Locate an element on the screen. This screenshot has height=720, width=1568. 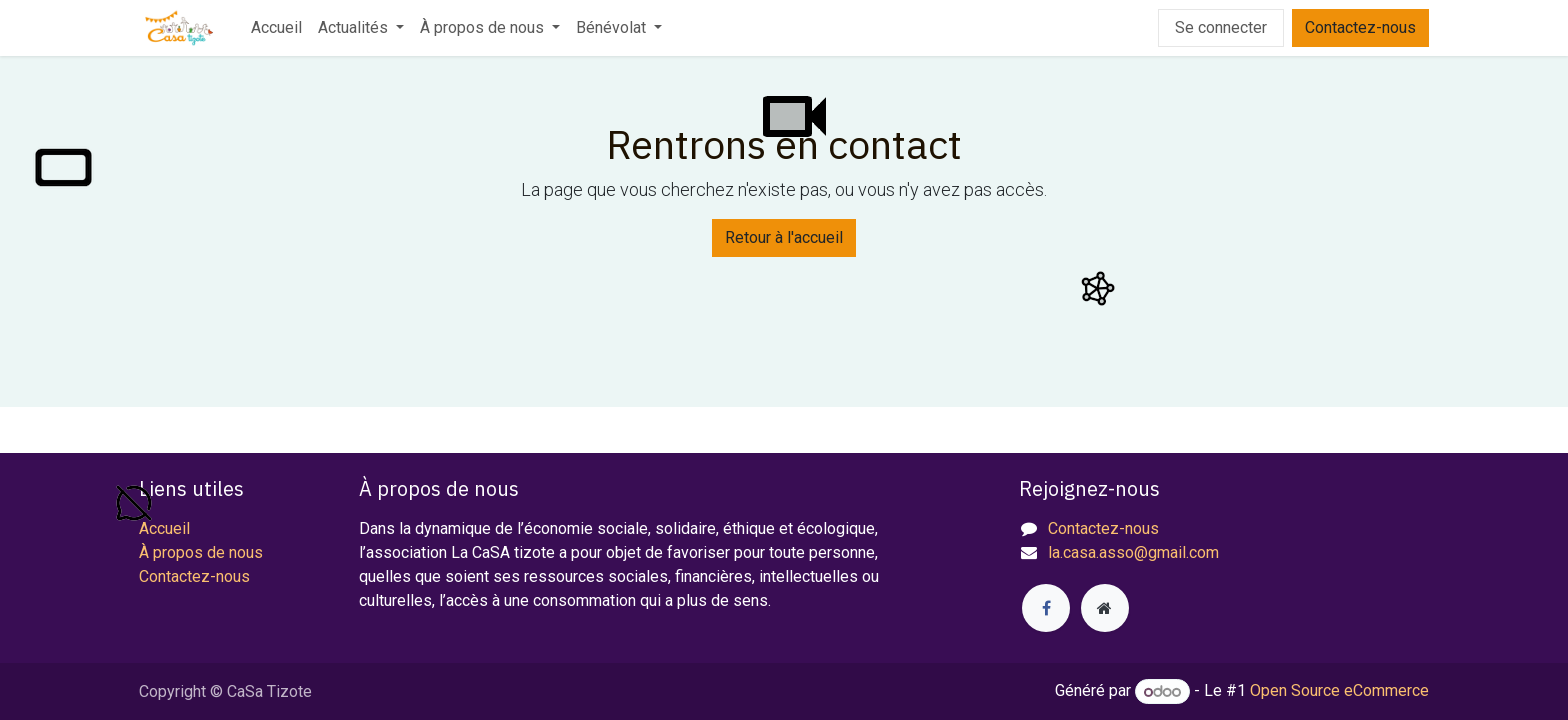
start a video call is located at coordinates (794, 116).